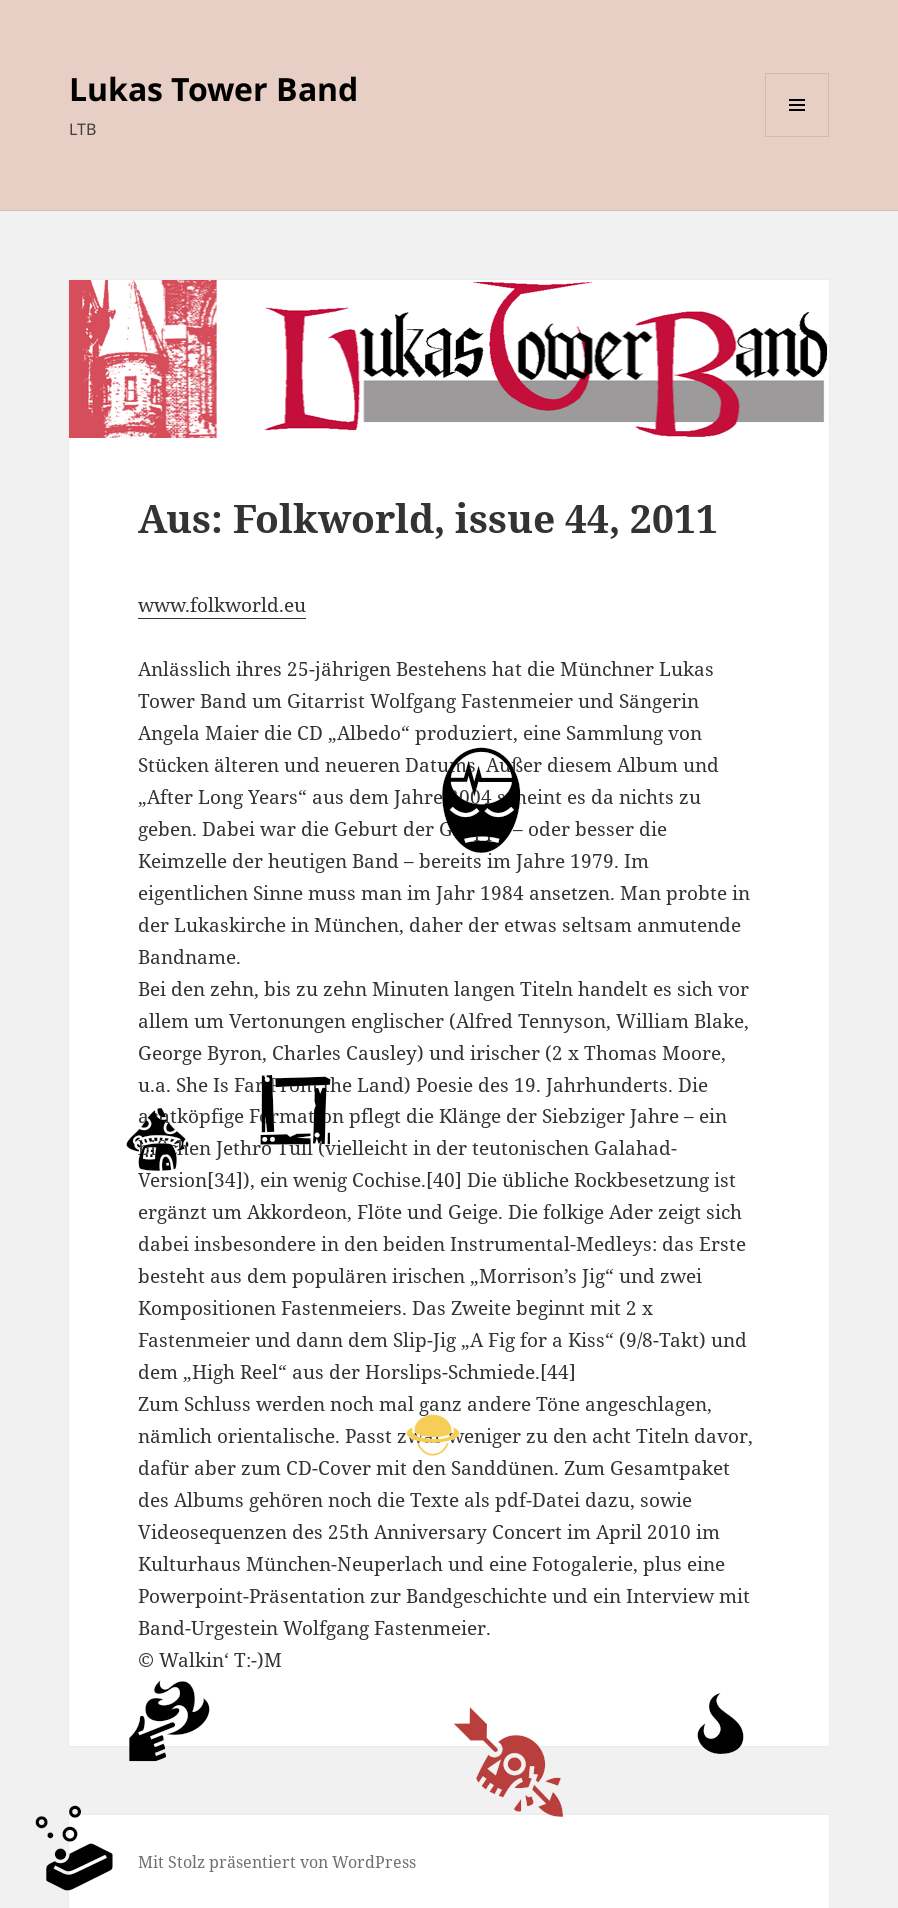  What do you see at coordinates (479, 800) in the screenshot?
I see `indicates player is in a coma or unconscious state` at bounding box center [479, 800].